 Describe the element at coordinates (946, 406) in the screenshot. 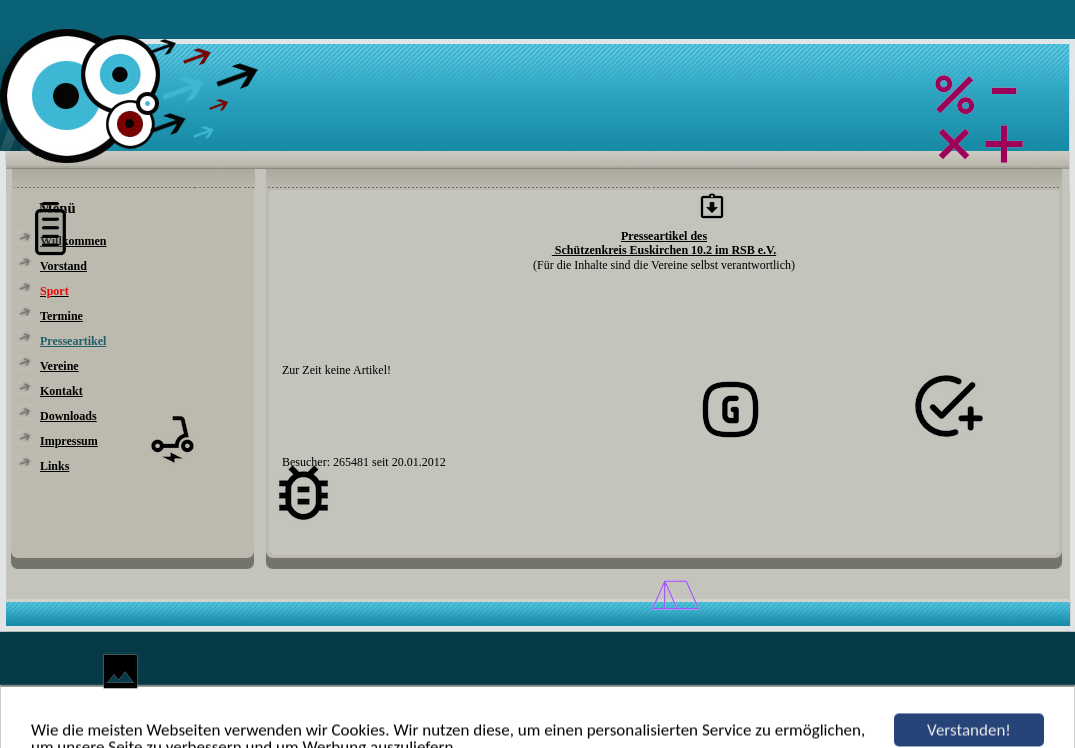

I see `add a new task to your list` at that location.